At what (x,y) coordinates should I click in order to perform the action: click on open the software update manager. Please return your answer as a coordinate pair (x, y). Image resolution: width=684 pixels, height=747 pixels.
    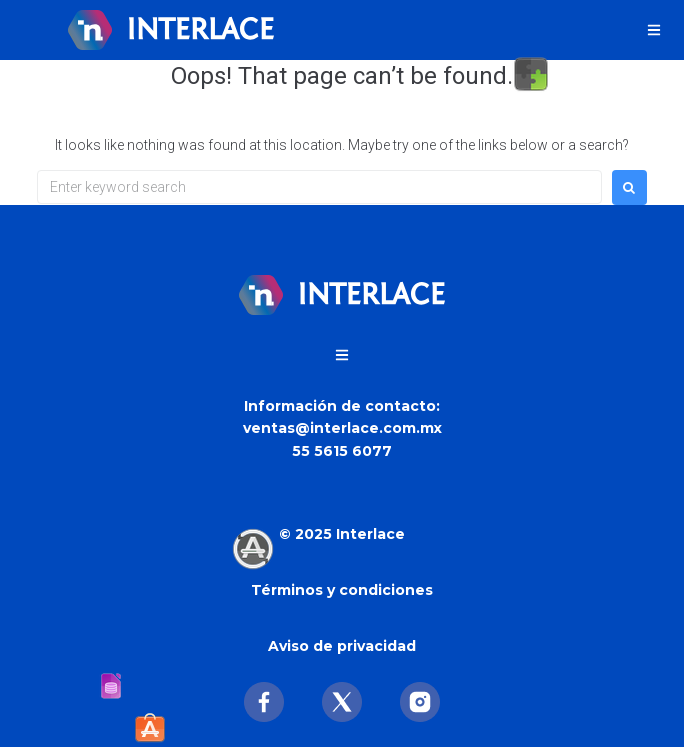
    Looking at the image, I should click on (253, 549).